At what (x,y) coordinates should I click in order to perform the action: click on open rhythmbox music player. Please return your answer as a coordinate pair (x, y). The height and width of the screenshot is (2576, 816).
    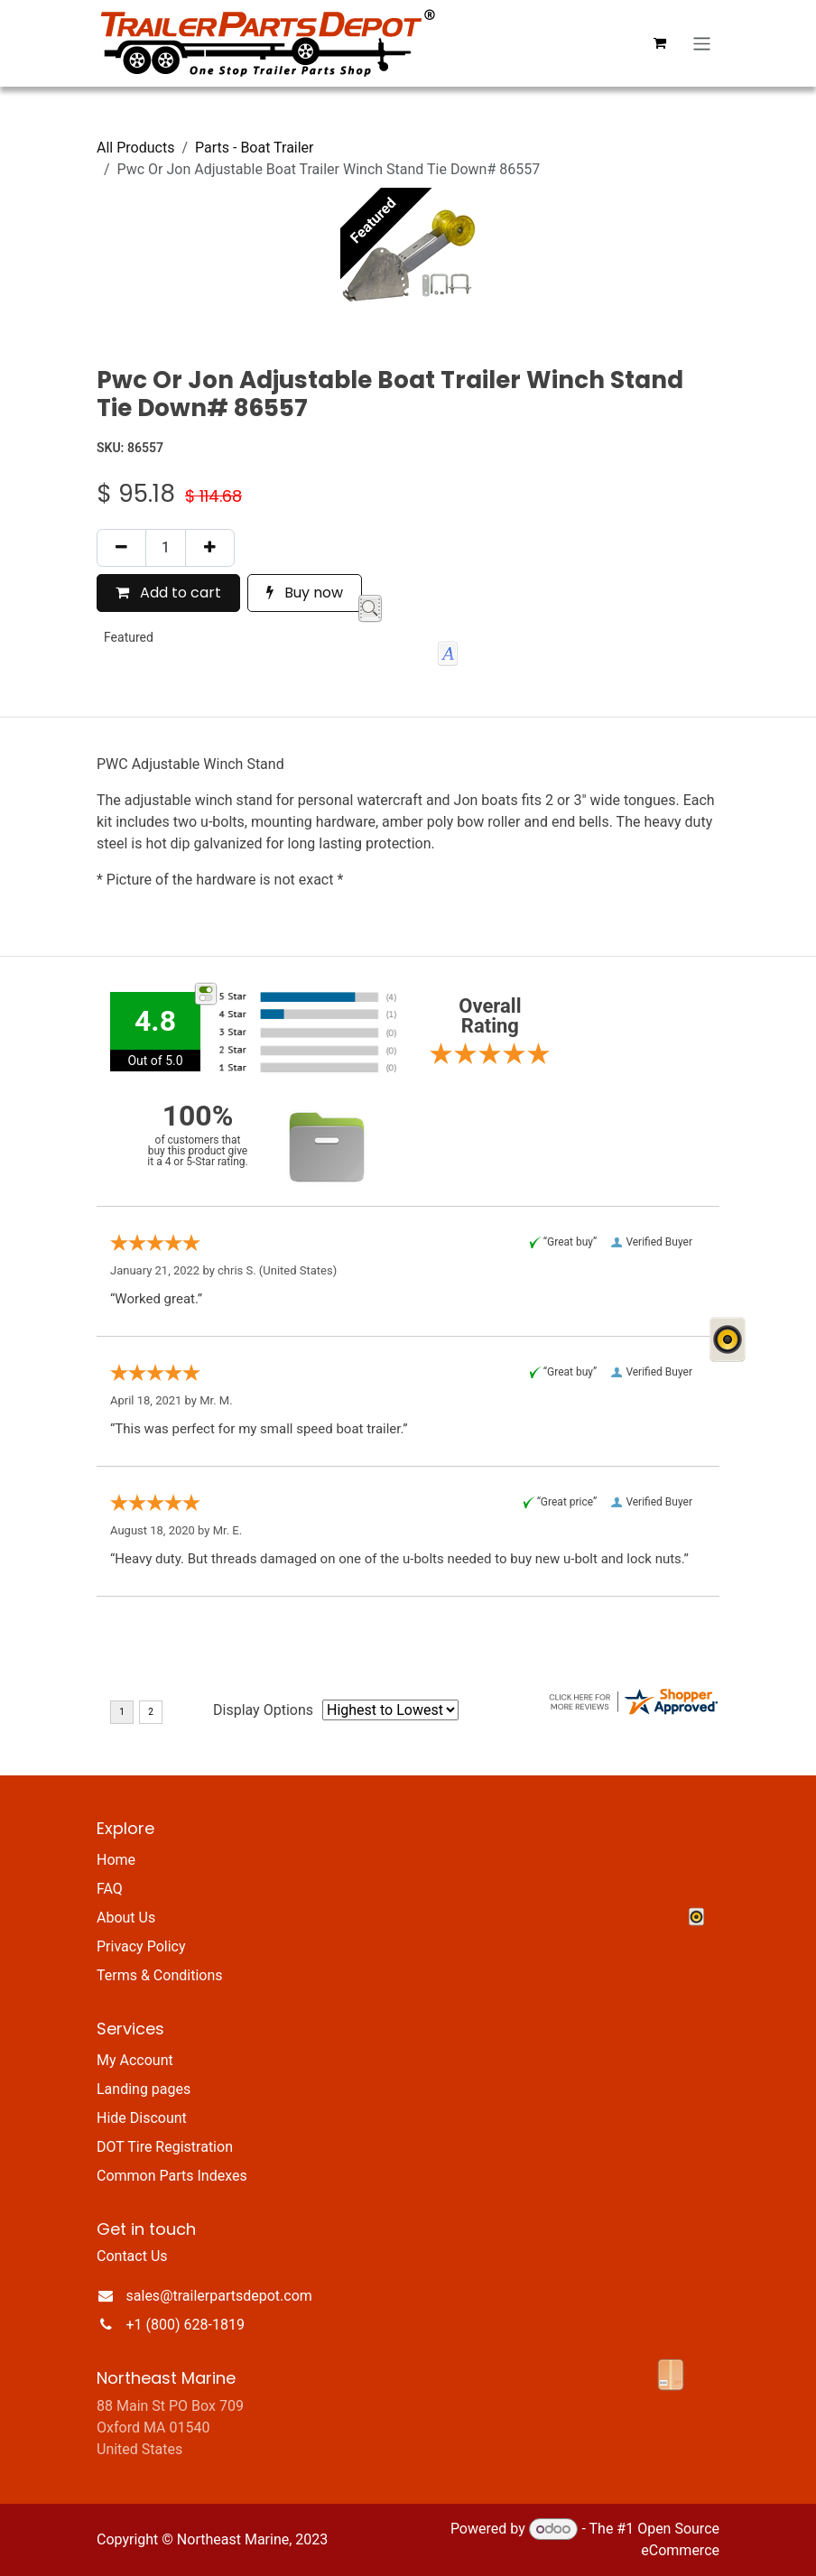
    Looking at the image, I should click on (696, 1916).